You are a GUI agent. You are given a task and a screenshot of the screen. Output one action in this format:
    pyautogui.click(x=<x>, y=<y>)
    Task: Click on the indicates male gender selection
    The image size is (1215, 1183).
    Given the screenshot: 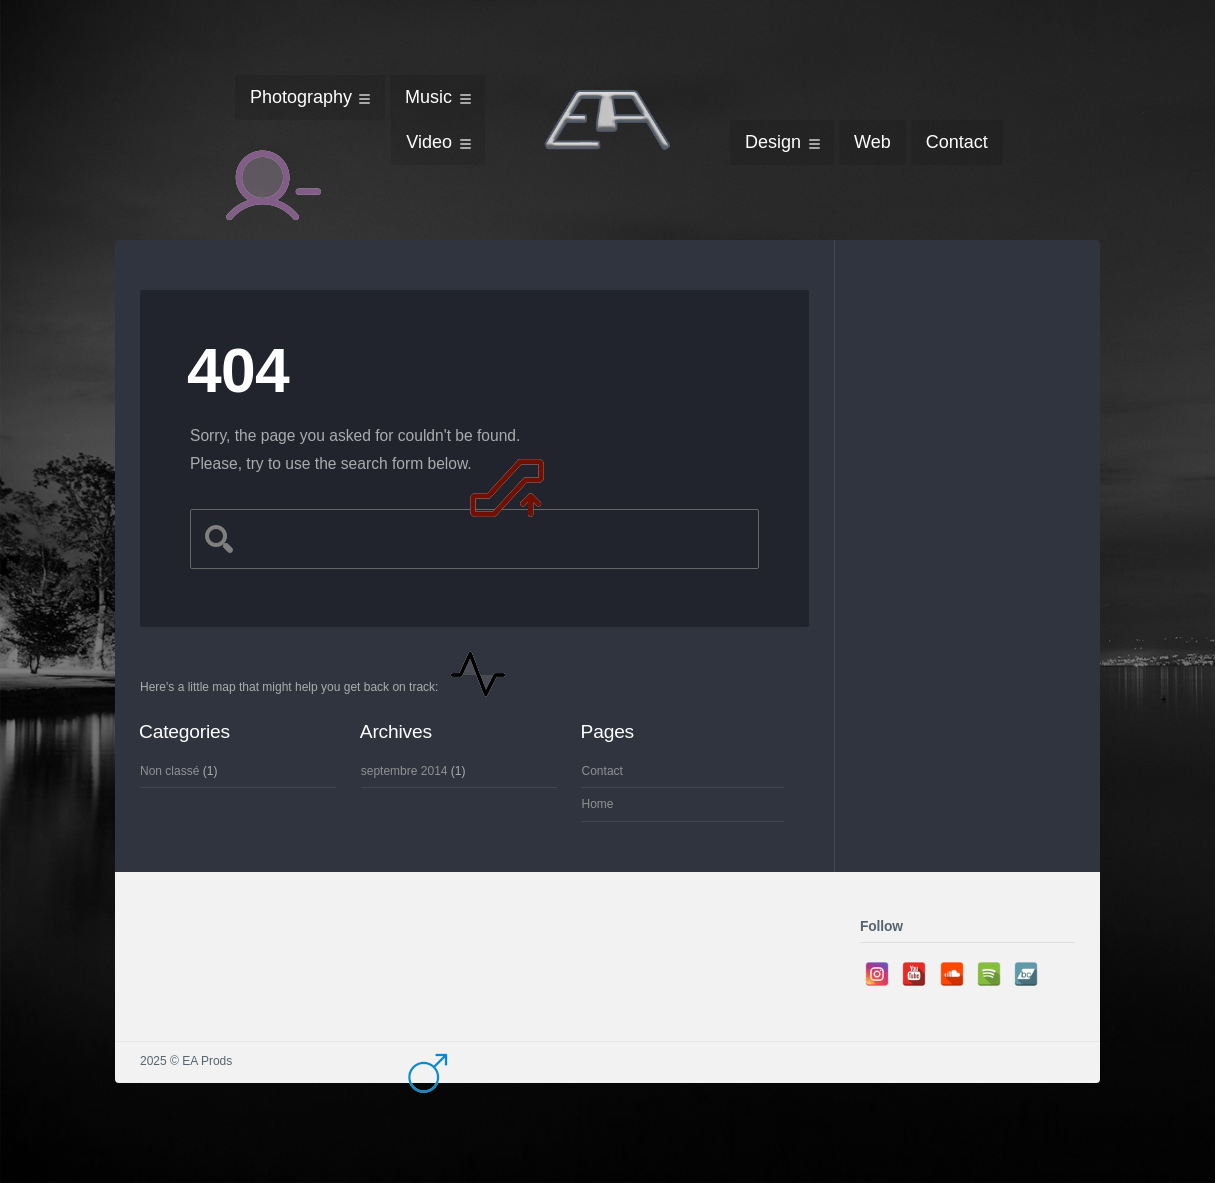 What is the action you would take?
    pyautogui.click(x=428, y=1072)
    